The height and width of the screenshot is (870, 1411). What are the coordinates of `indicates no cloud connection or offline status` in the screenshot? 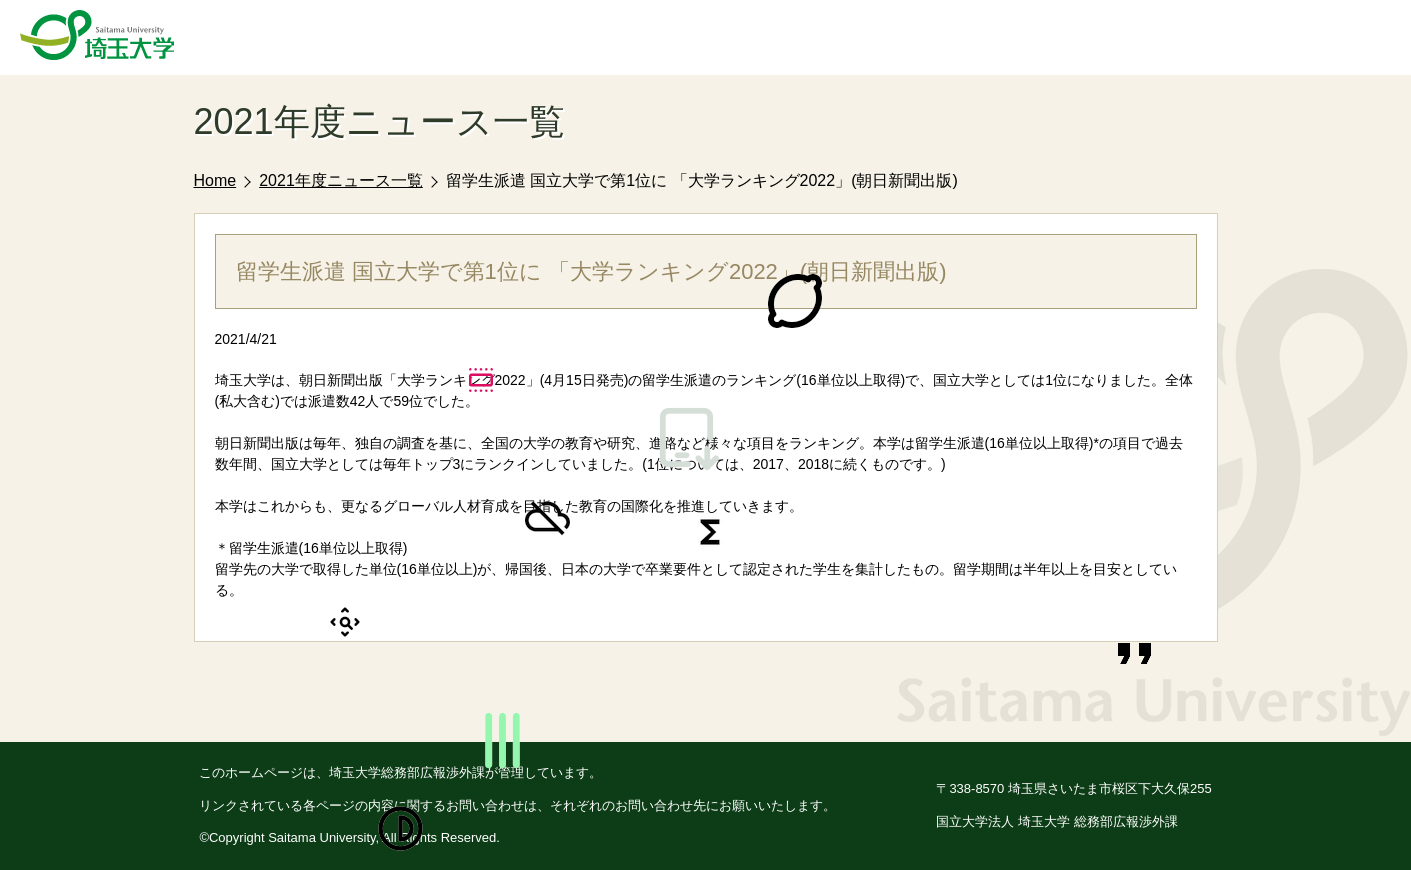 It's located at (547, 516).